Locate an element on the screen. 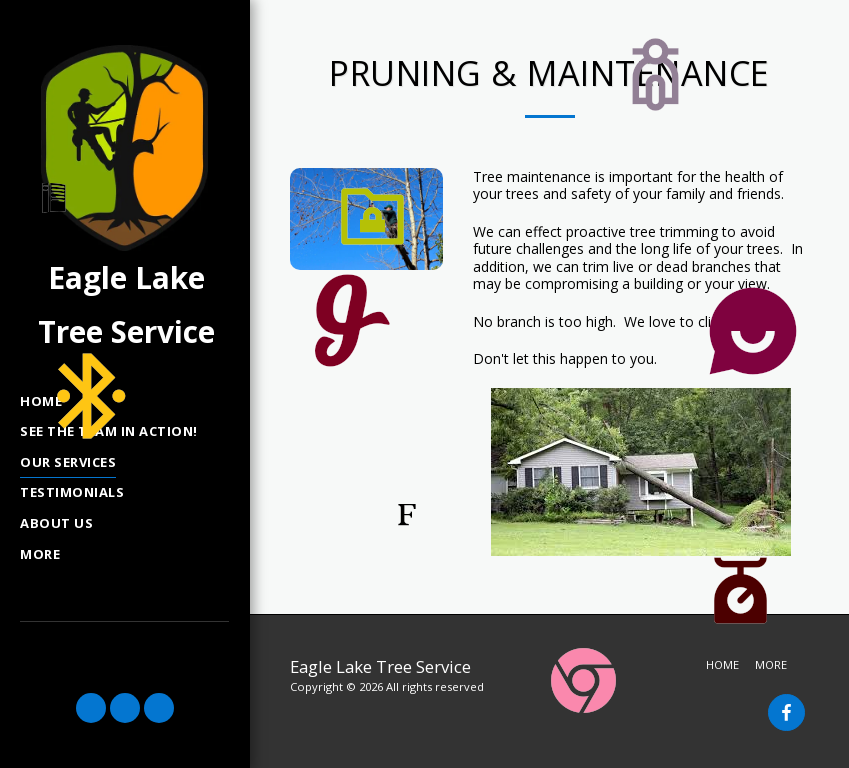 The width and height of the screenshot is (849, 768). open google chrome browser is located at coordinates (583, 680).